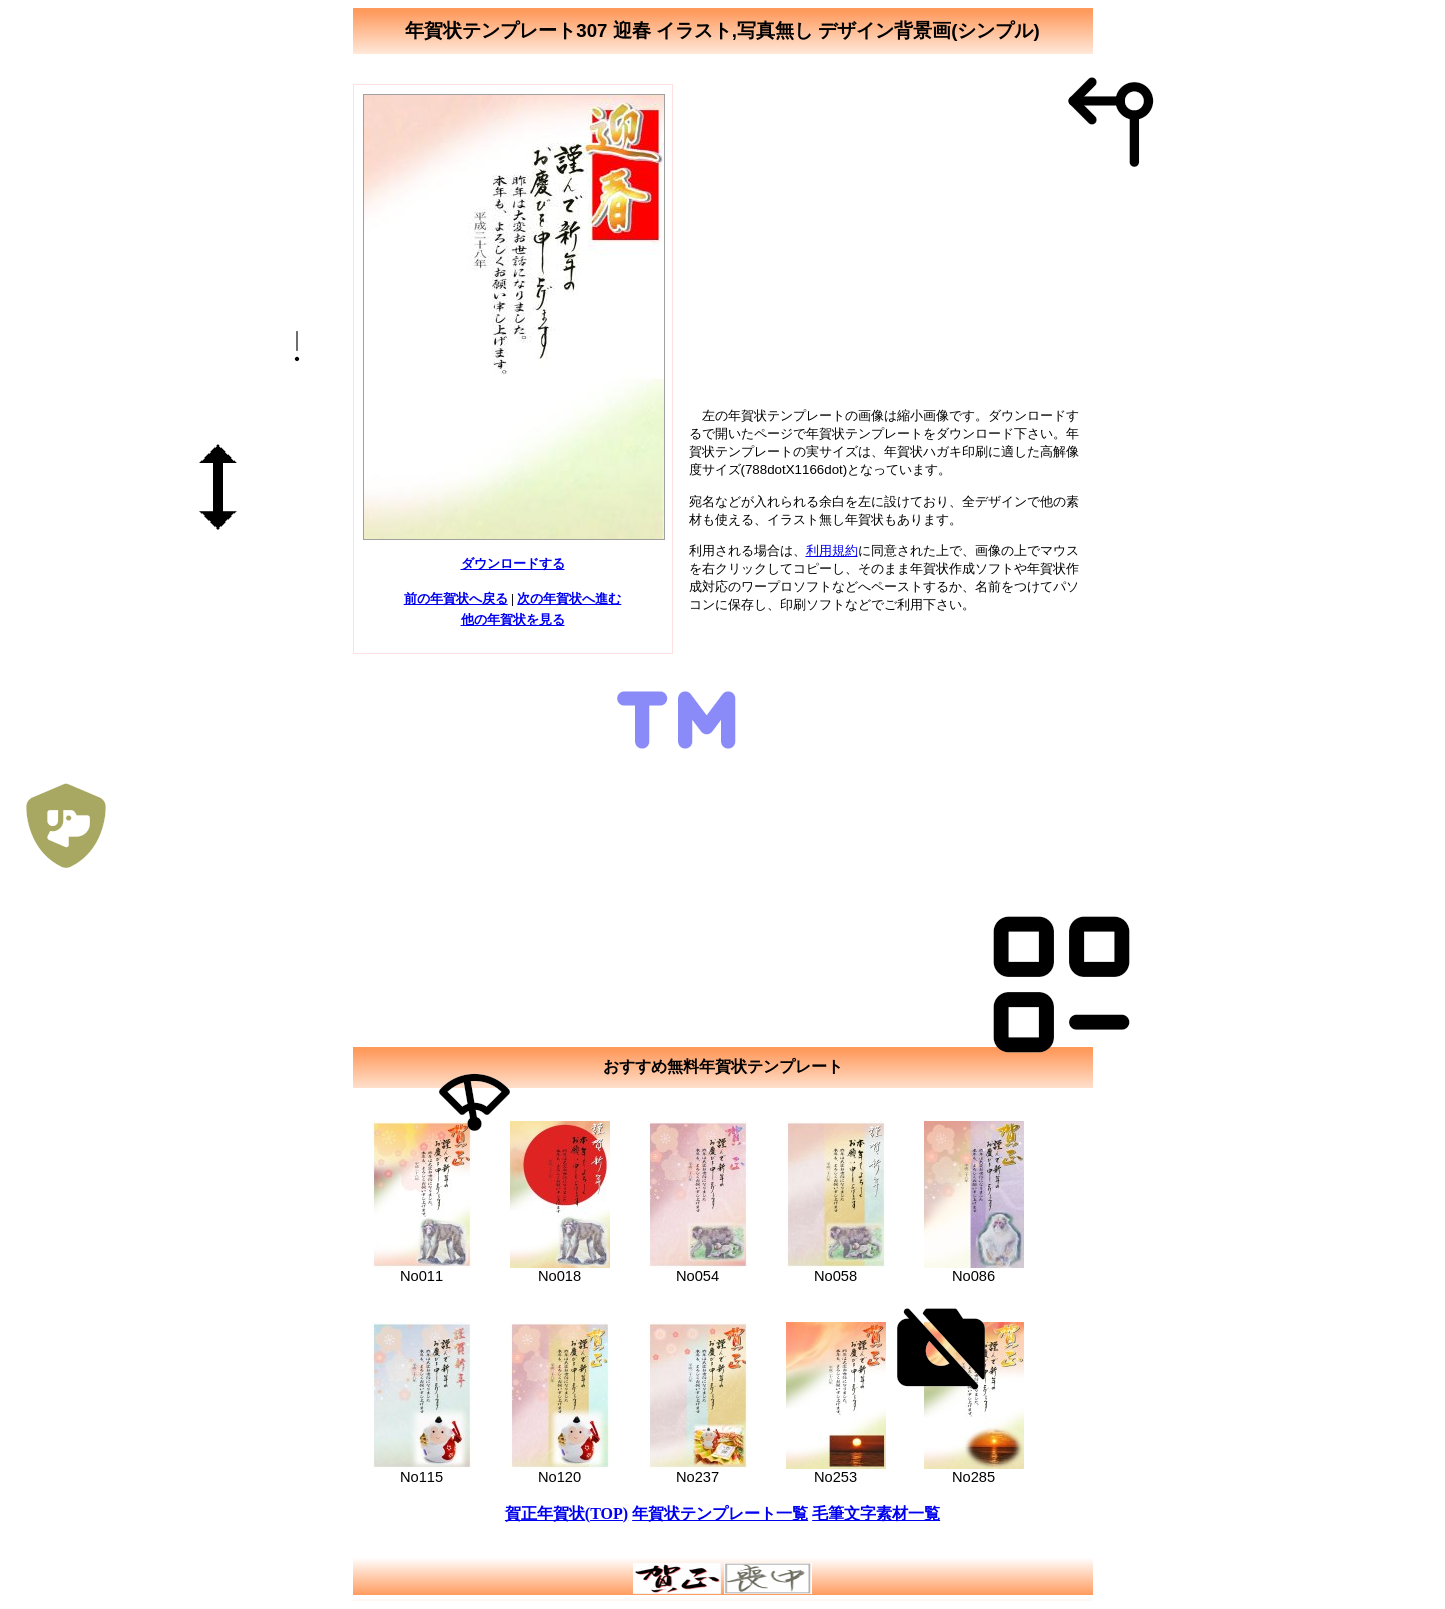 The image size is (1445, 1609). I want to click on camera is disabled or turned off, so click(941, 1349).